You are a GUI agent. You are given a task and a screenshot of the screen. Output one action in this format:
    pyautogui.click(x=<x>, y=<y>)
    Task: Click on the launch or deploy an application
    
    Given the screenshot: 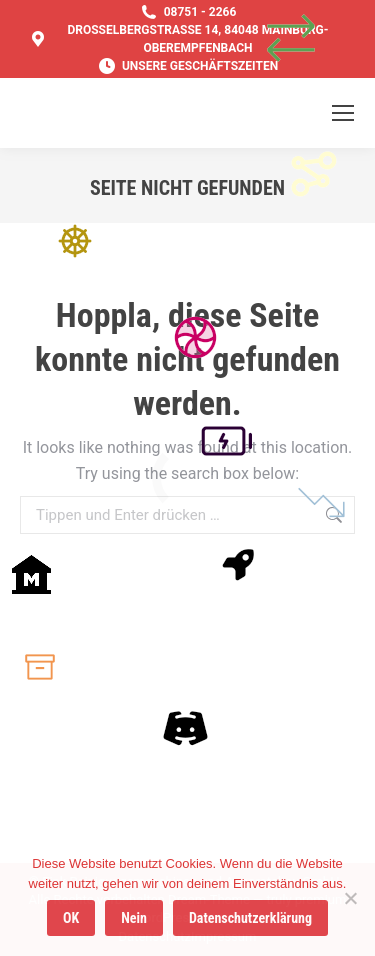 What is the action you would take?
    pyautogui.click(x=239, y=563)
    